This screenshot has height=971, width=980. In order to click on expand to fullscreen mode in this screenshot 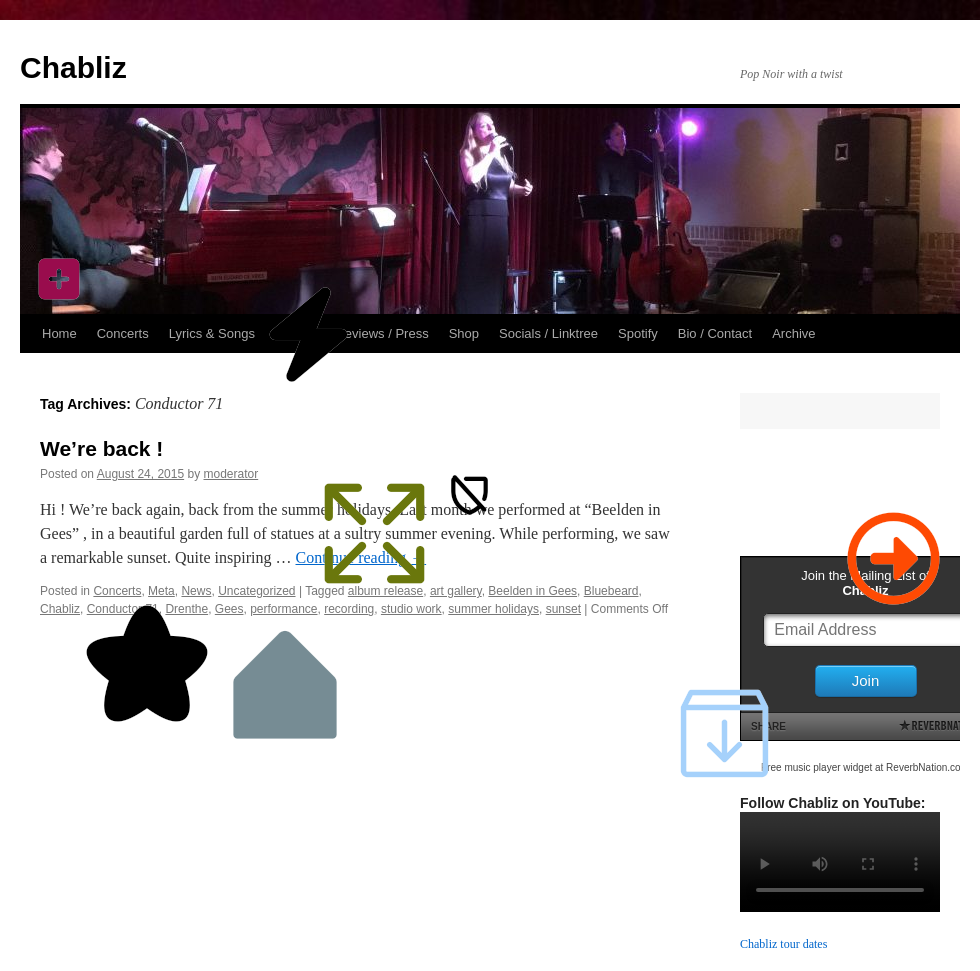, I will do `click(374, 533)`.